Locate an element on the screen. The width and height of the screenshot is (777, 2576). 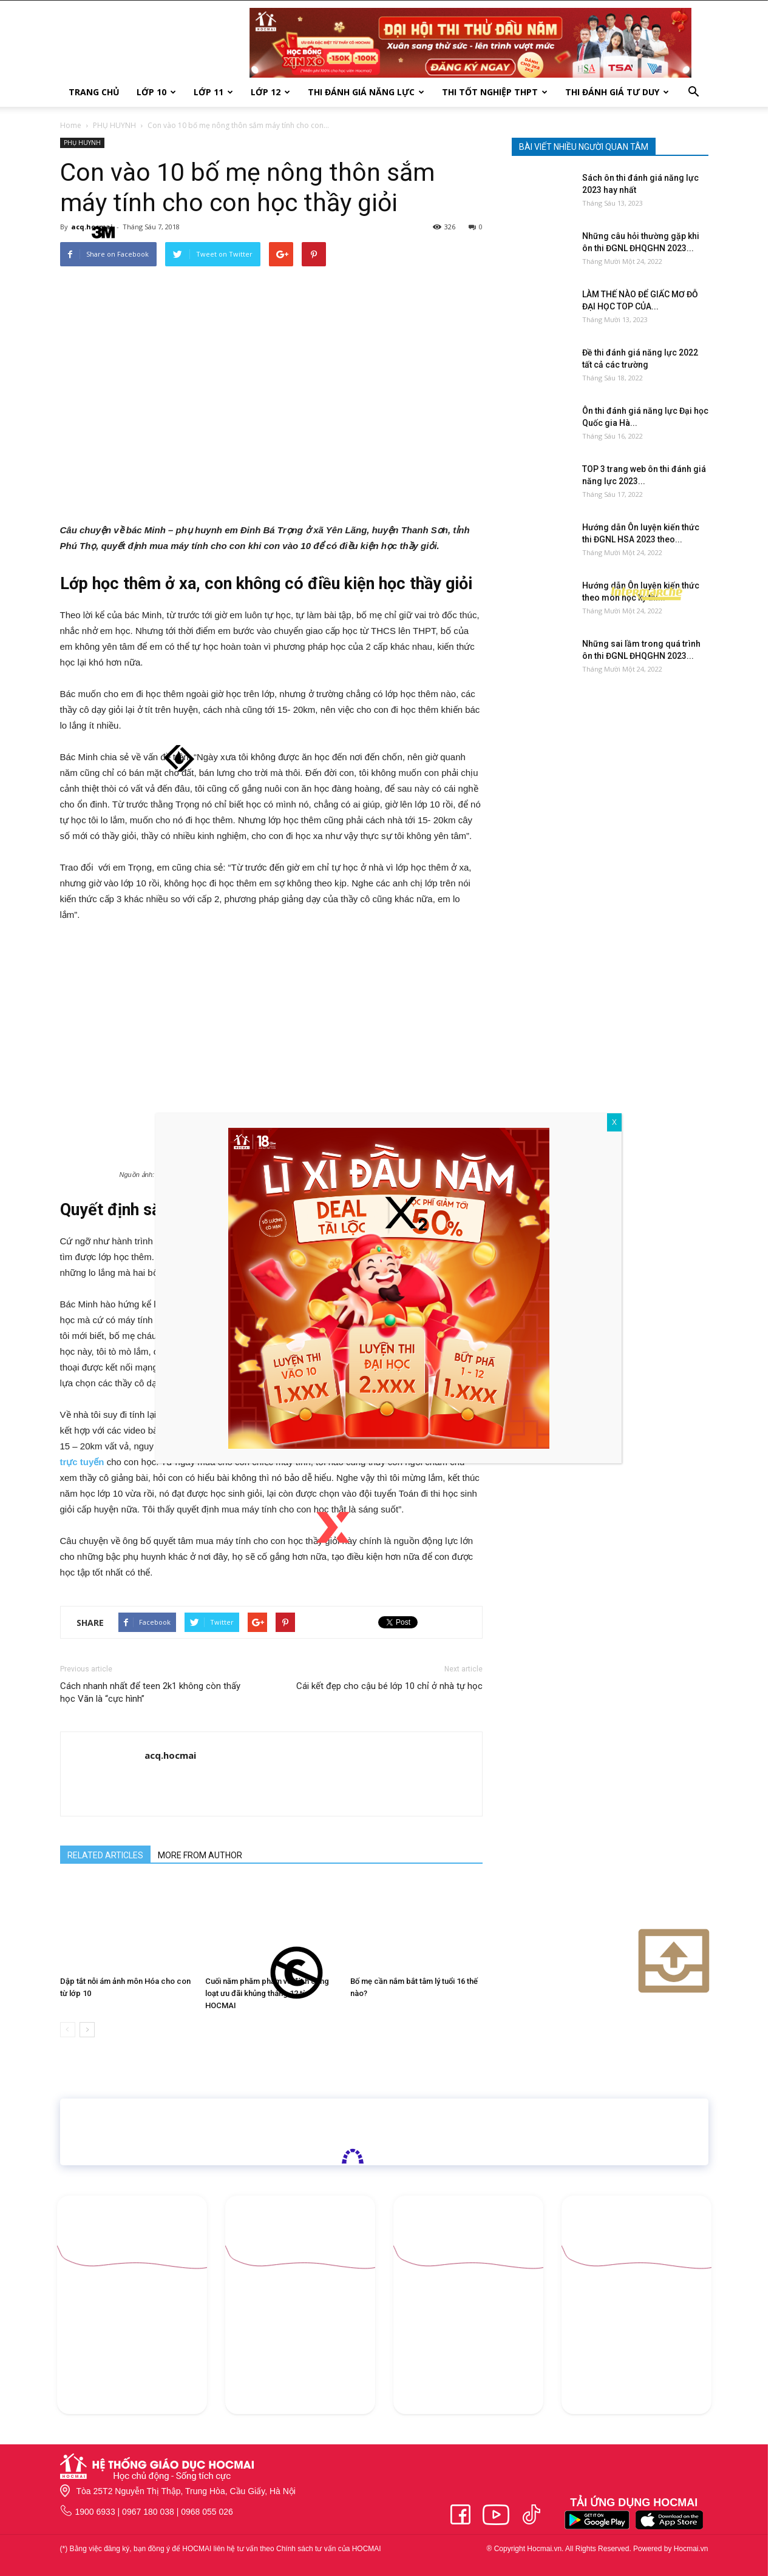
format text as subscript is located at coordinates (404, 1213).